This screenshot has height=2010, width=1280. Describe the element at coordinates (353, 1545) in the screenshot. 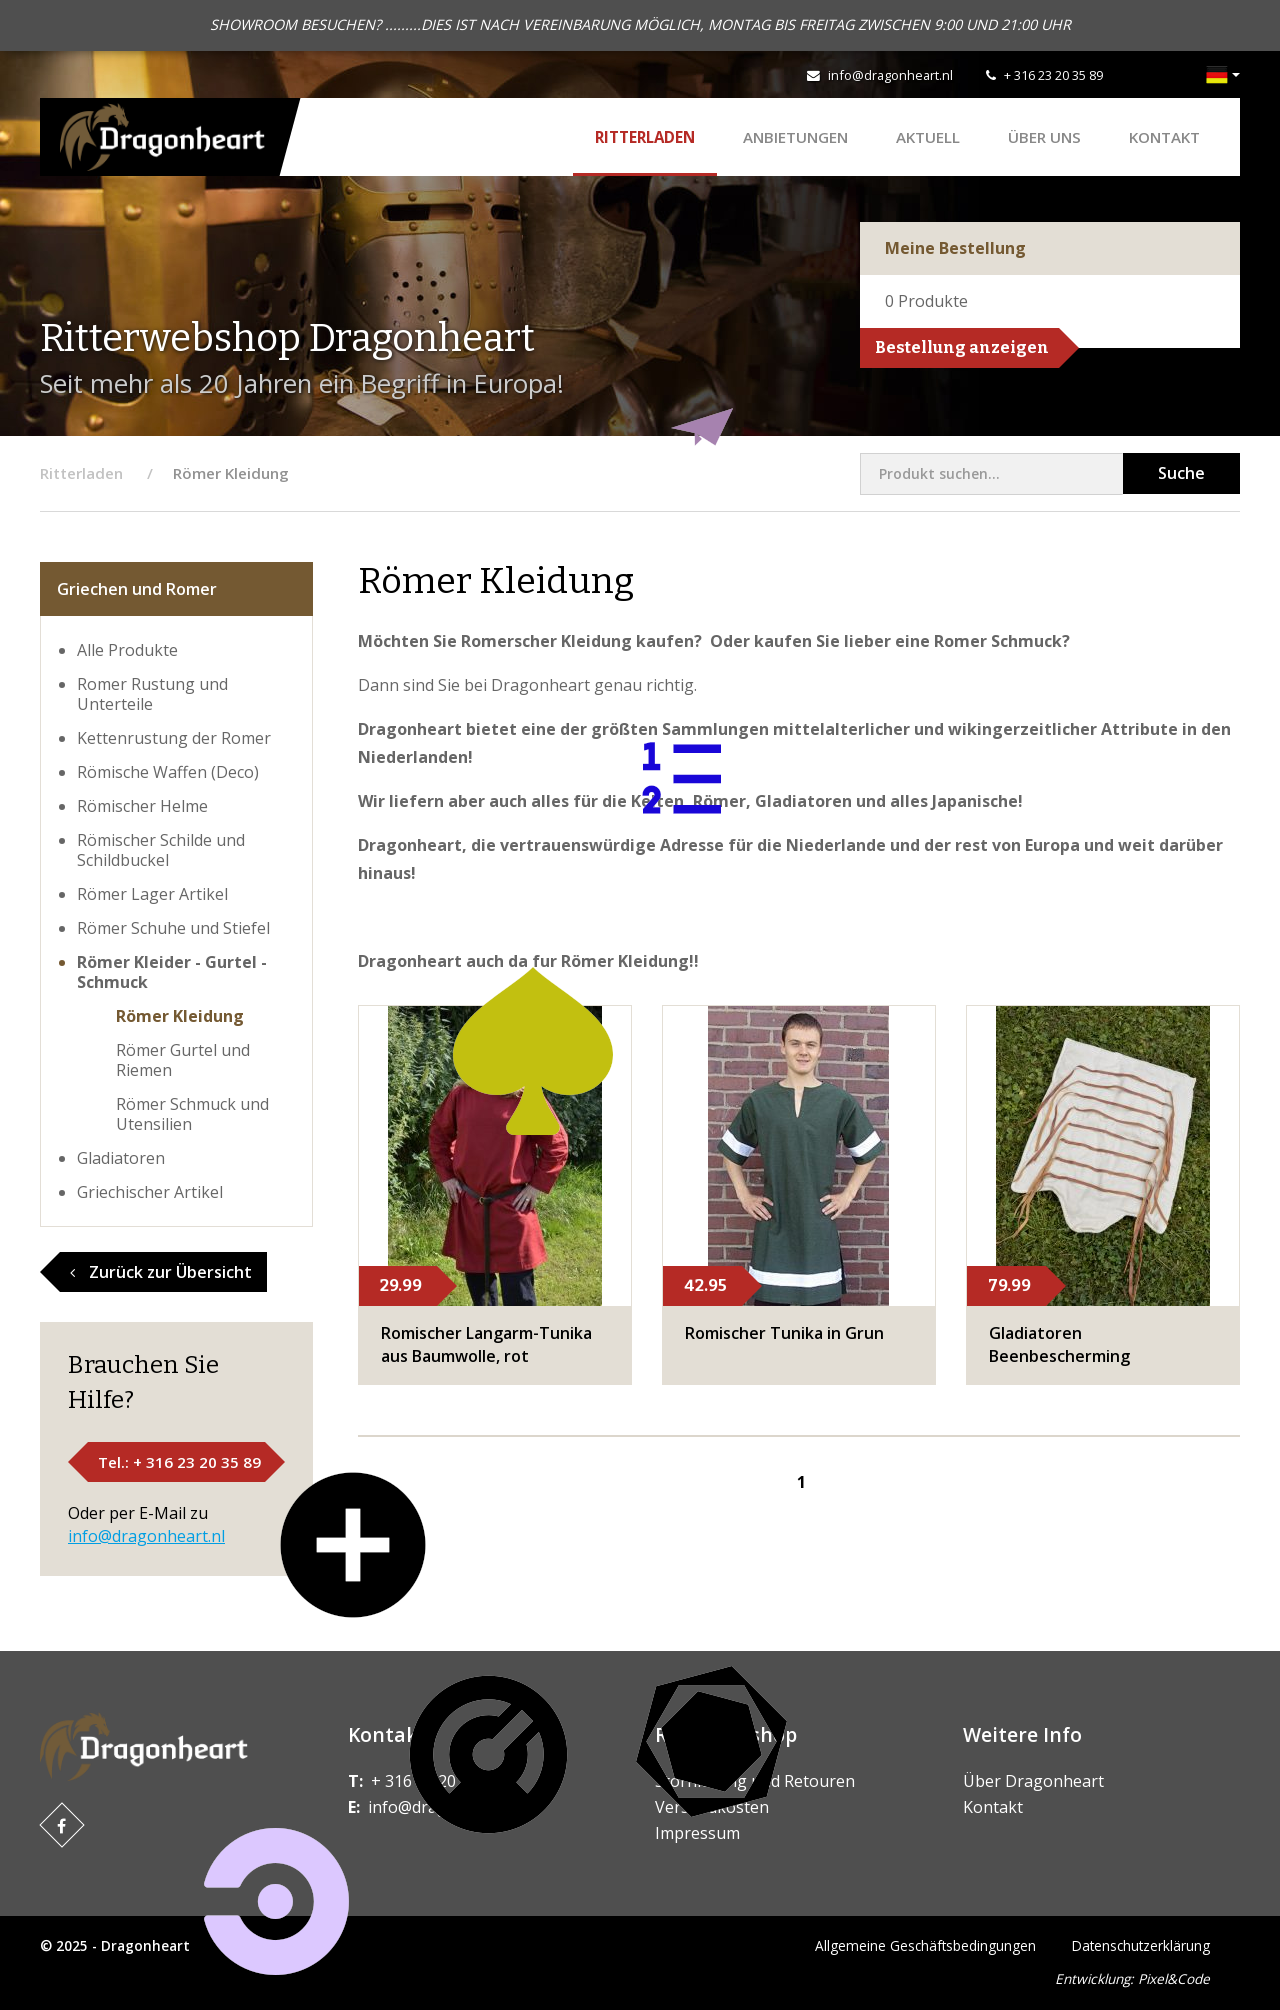

I see `add a new item` at that location.